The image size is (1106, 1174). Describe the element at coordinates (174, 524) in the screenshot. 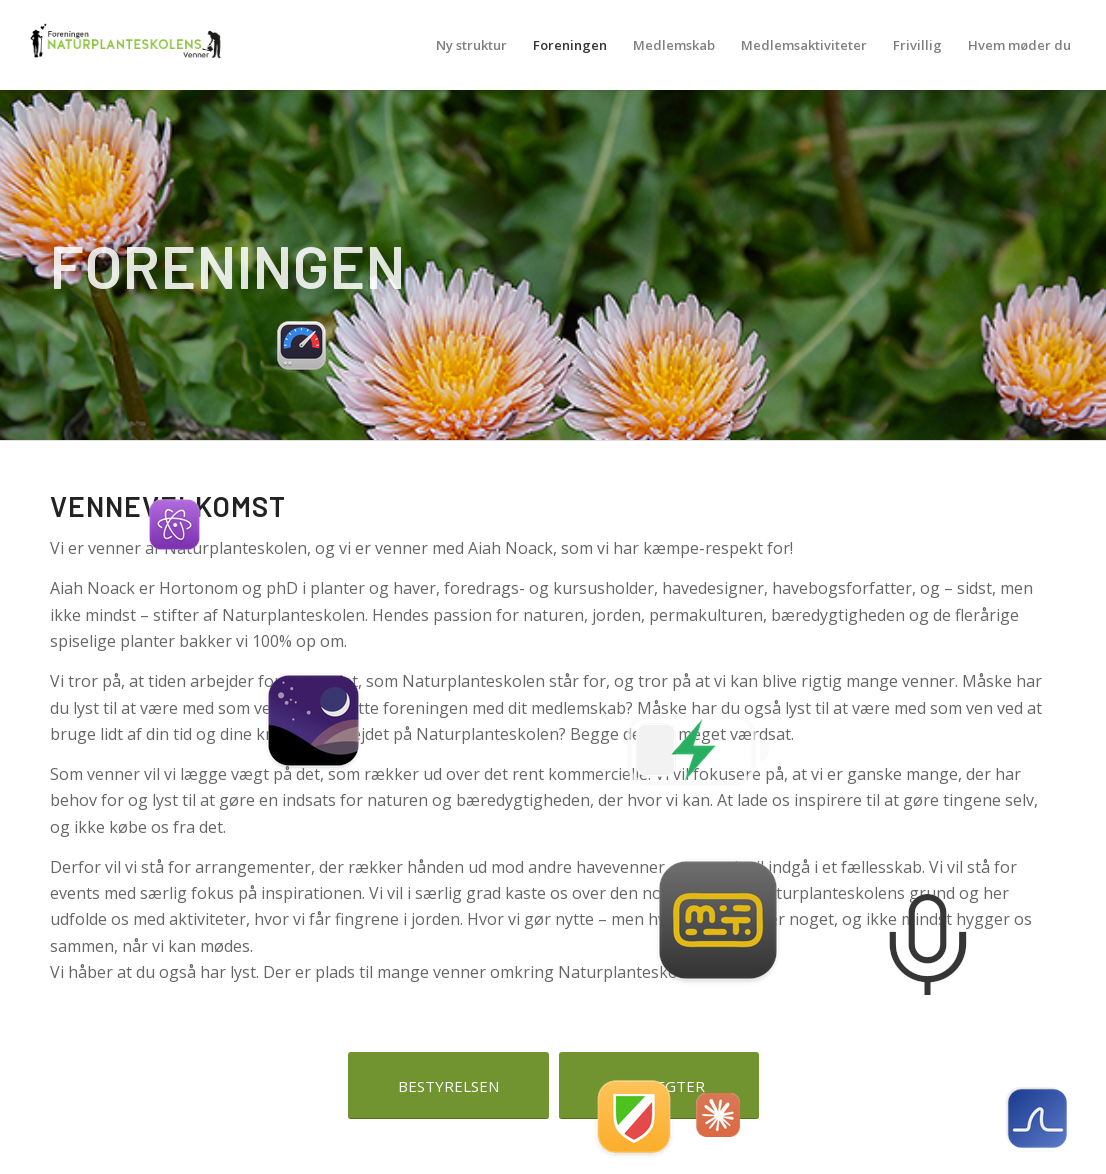

I see `open atom nightly text editor` at that location.